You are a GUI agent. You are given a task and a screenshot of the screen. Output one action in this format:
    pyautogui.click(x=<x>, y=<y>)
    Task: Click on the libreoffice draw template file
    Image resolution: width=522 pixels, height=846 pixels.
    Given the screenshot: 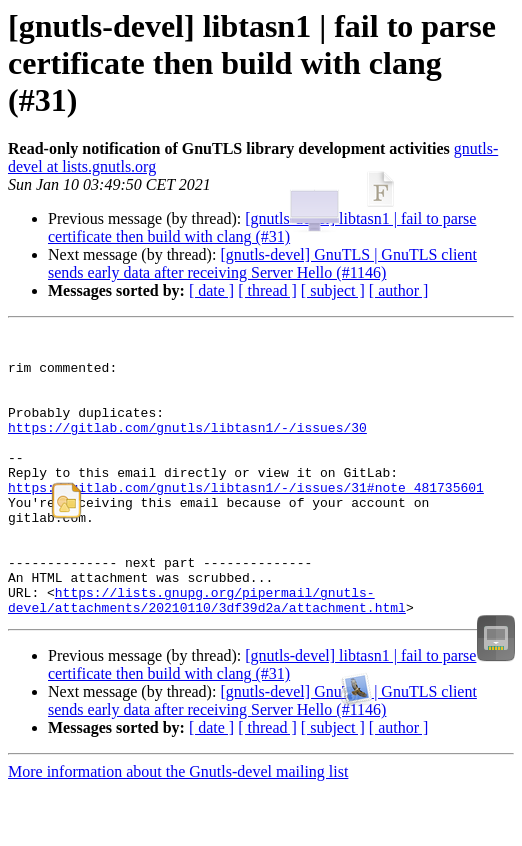 What is the action you would take?
    pyautogui.click(x=66, y=500)
    